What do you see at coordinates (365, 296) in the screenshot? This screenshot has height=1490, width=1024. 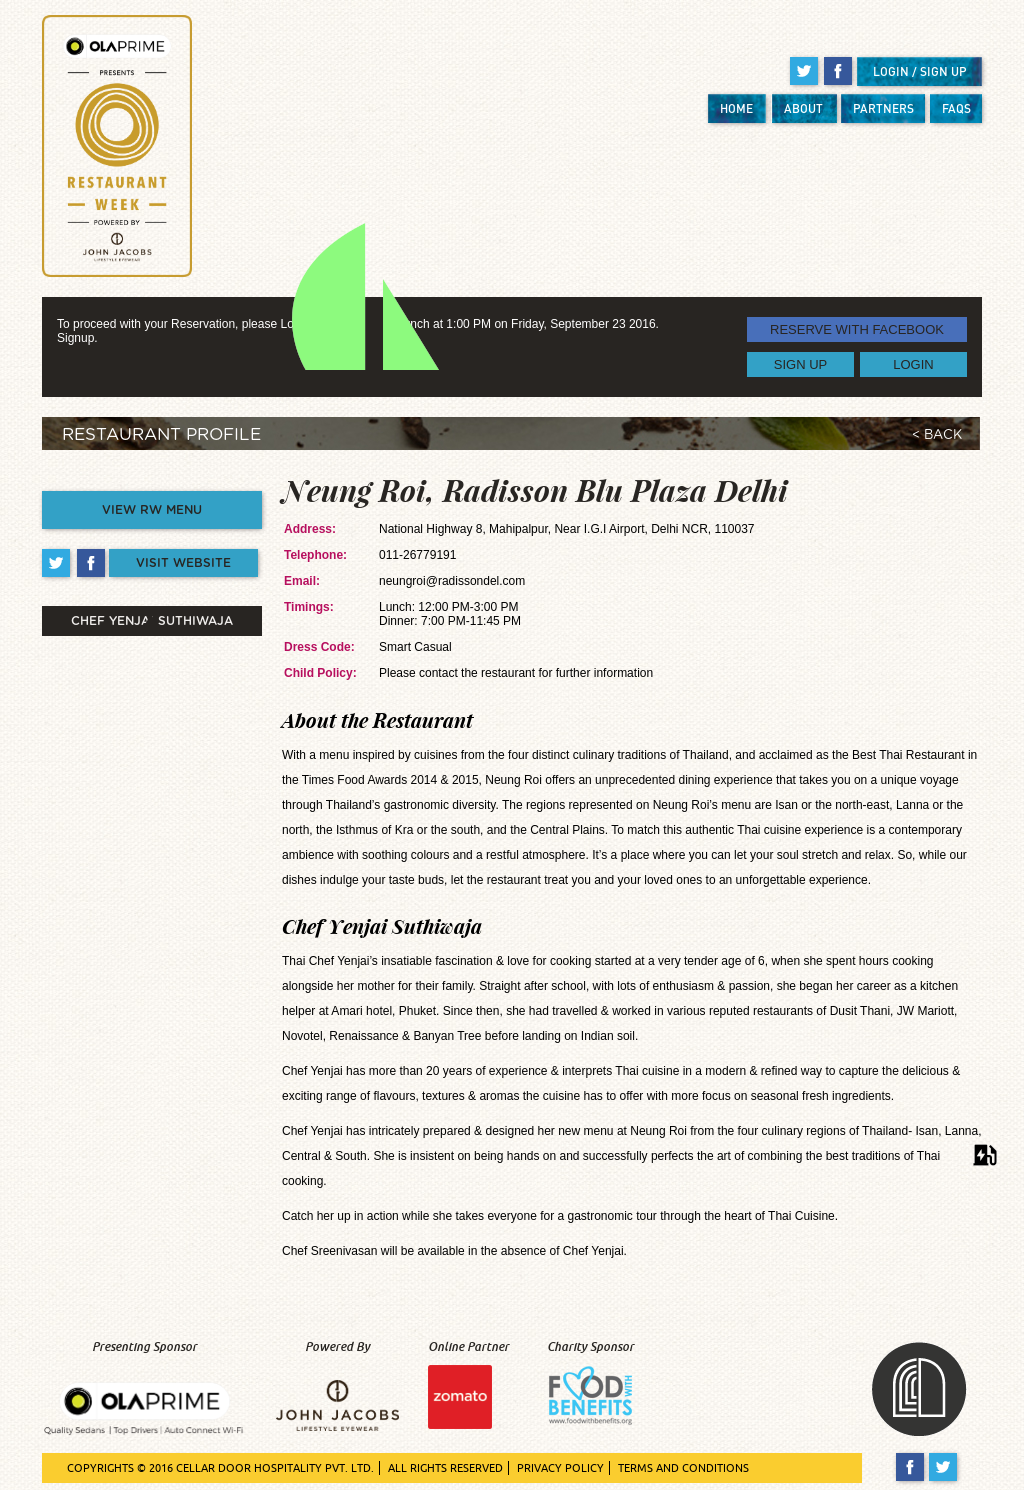 I see `sails.js framework logo` at bounding box center [365, 296].